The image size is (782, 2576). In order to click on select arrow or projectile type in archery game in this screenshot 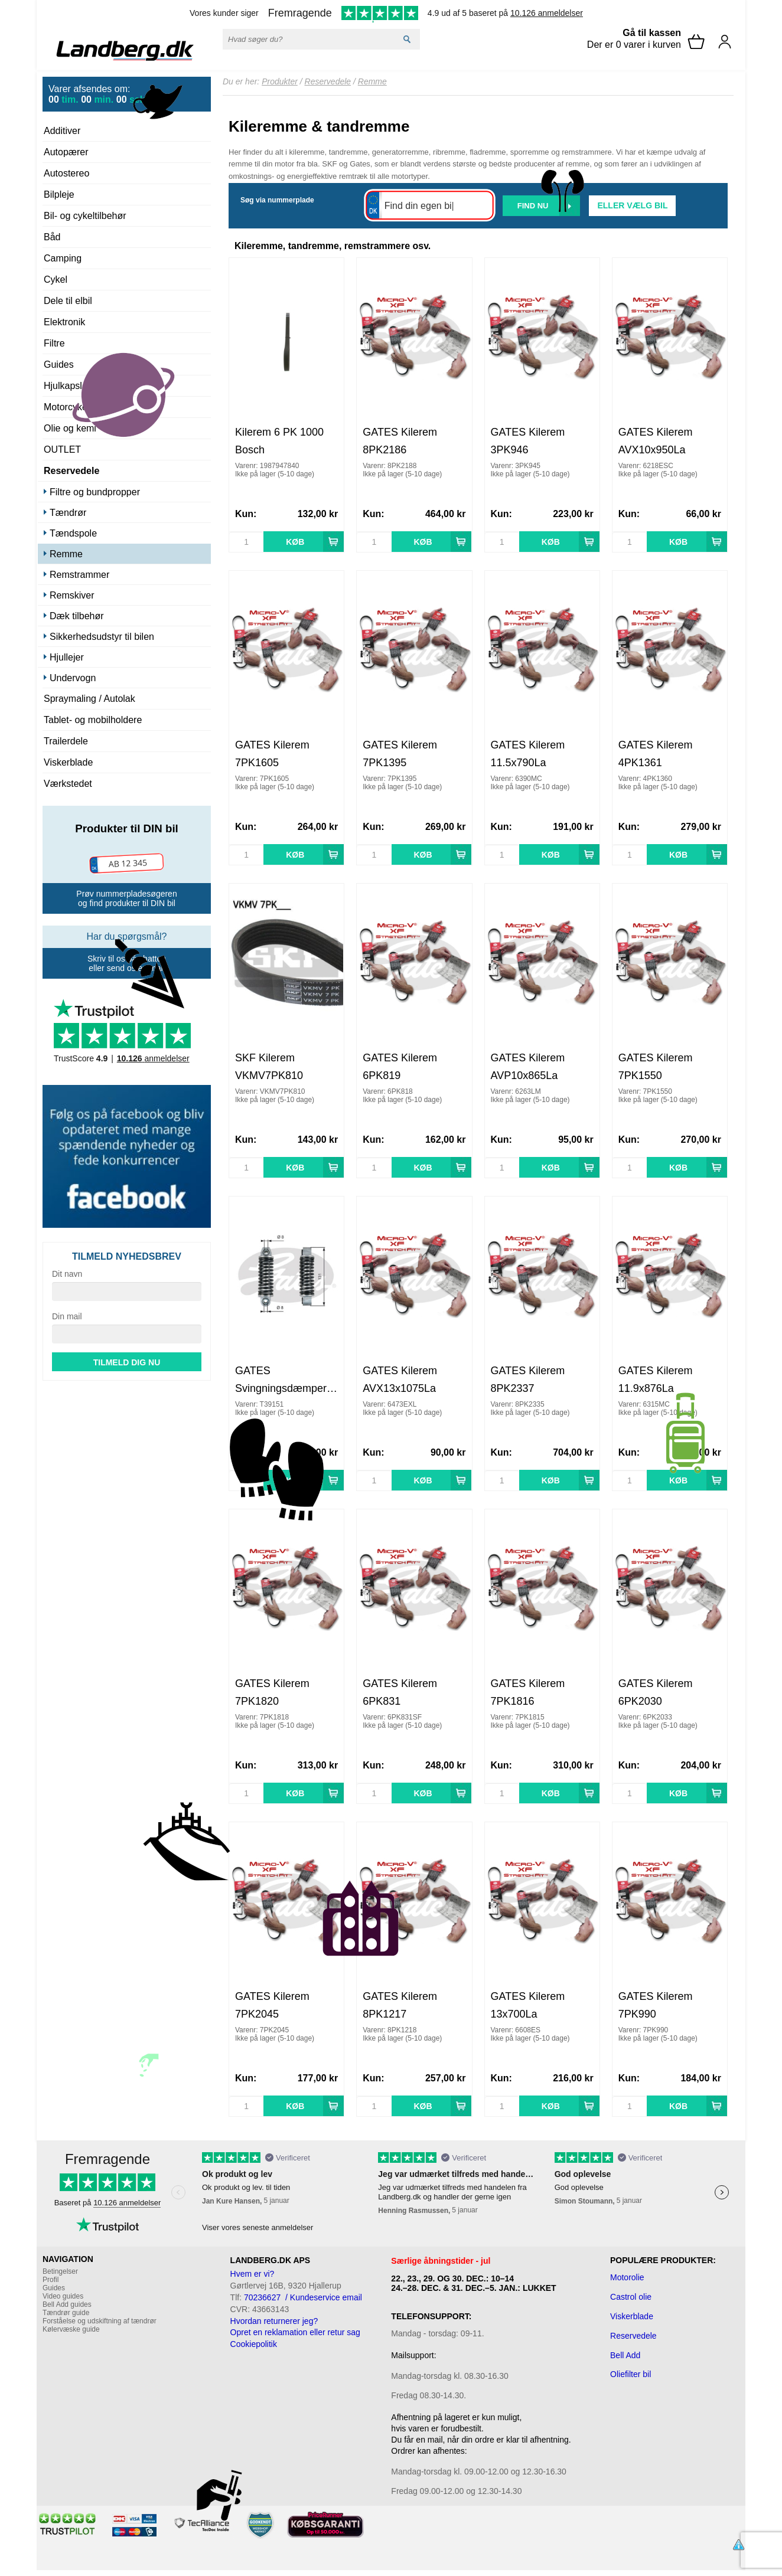, I will do `click(149, 973)`.